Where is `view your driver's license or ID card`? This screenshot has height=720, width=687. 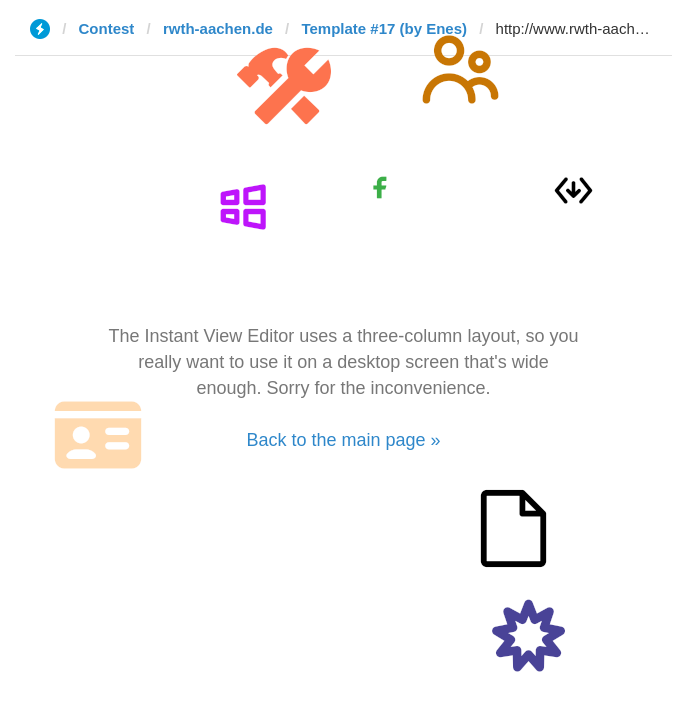
view your driver's license or ID card is located at coordinates (98, 435).